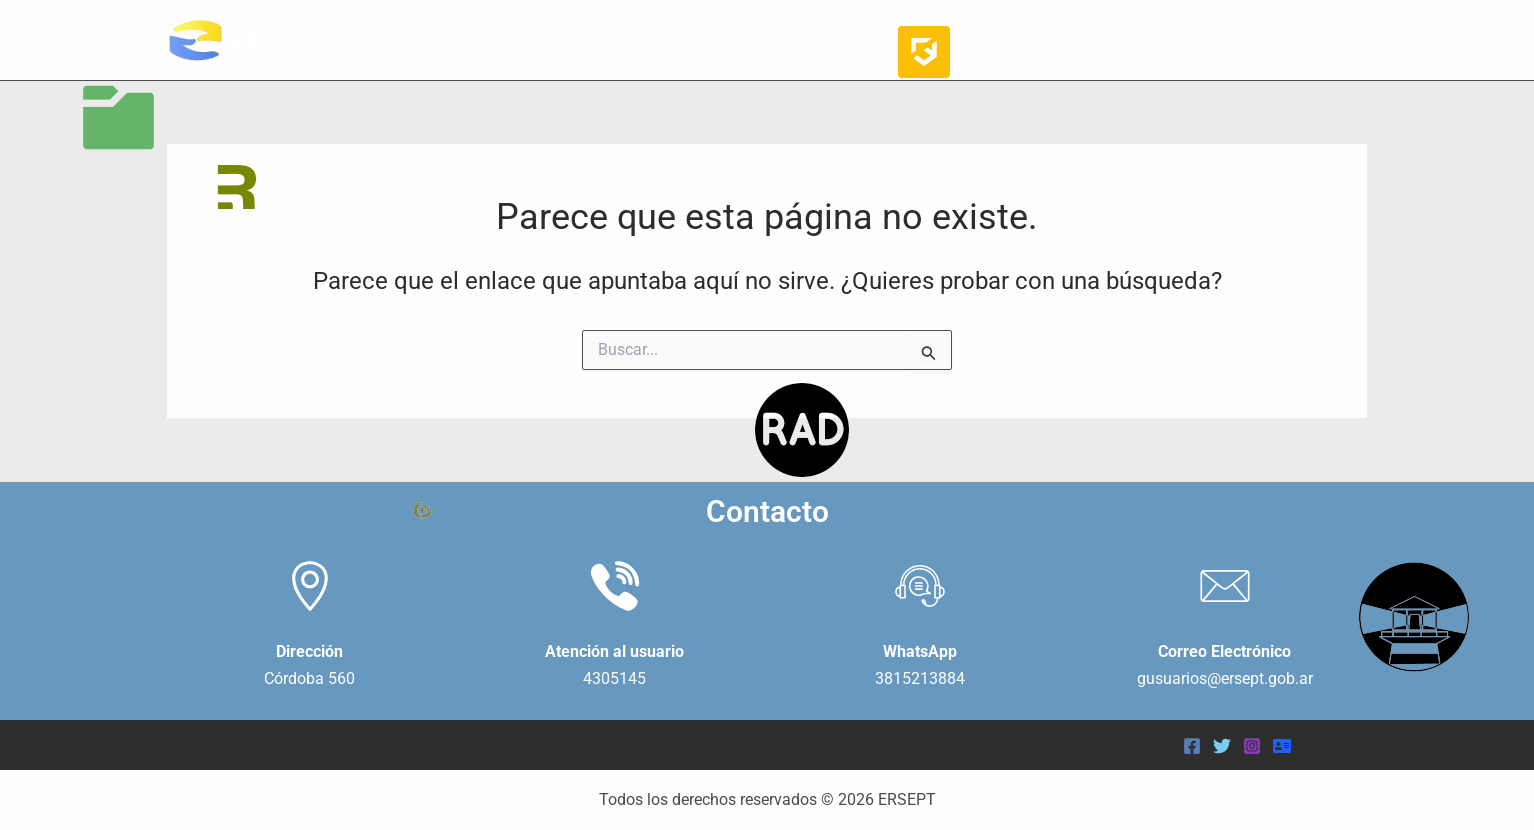  Describe the element at coordinates (237, 187) in the screenshot. I see `remix framework logo` at that location.